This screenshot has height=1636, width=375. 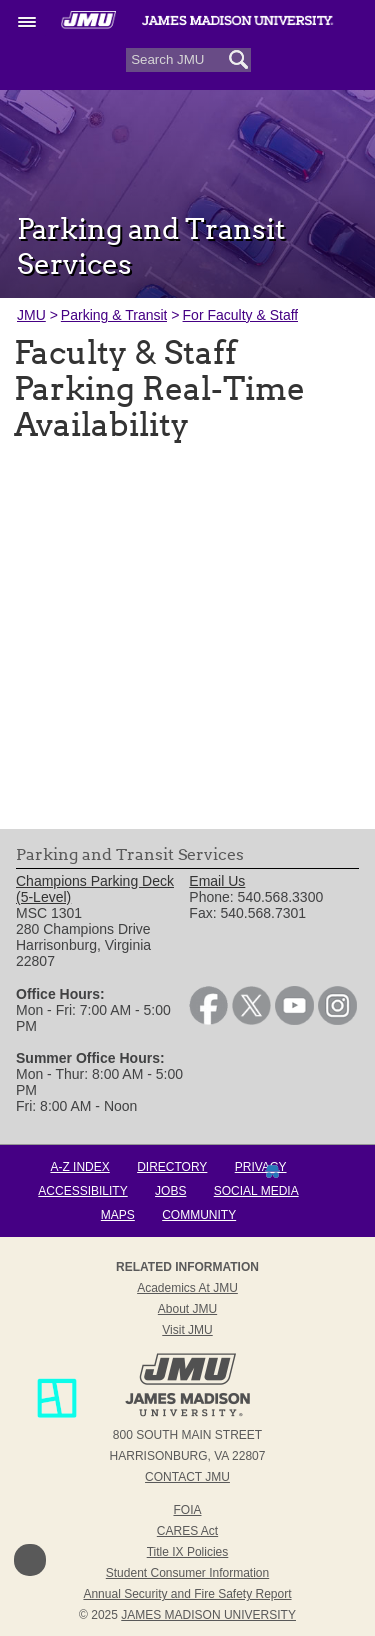 What do you see at coordinates (272, 1171) in the screenshot?
I see `enable incognito or private browsing mode` at bounding box center [272, 1171].